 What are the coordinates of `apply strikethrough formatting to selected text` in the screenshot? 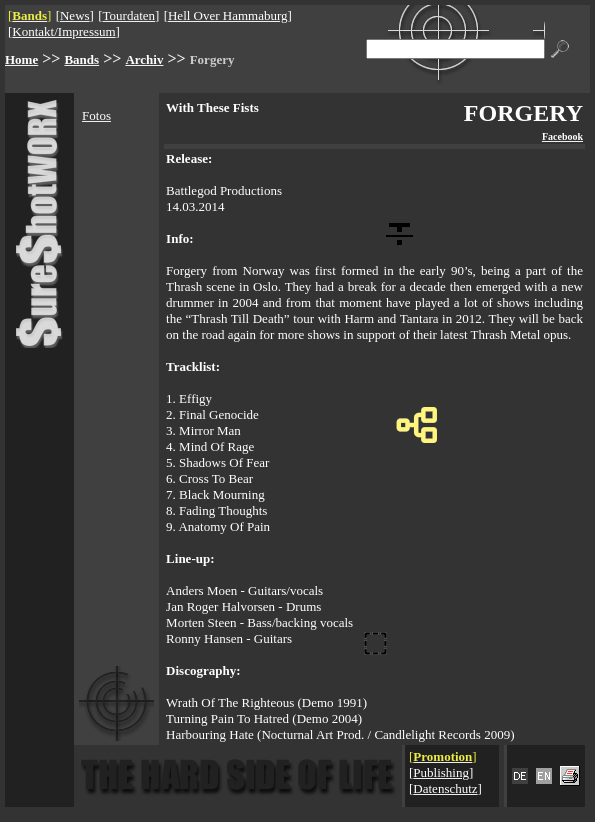 It's located at (399, 234).